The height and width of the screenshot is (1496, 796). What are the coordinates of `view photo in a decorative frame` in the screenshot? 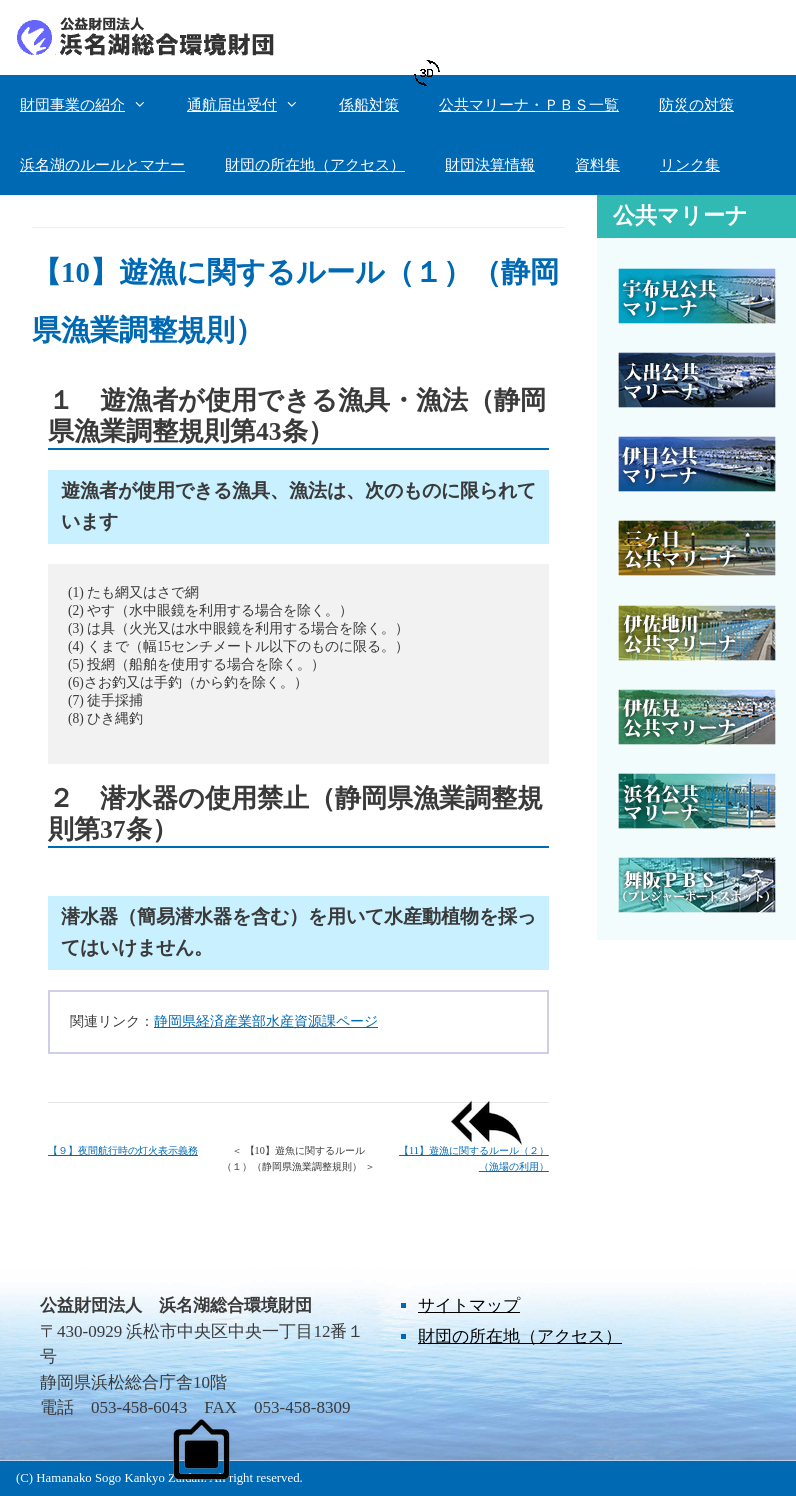 It's located at (201, 1451).